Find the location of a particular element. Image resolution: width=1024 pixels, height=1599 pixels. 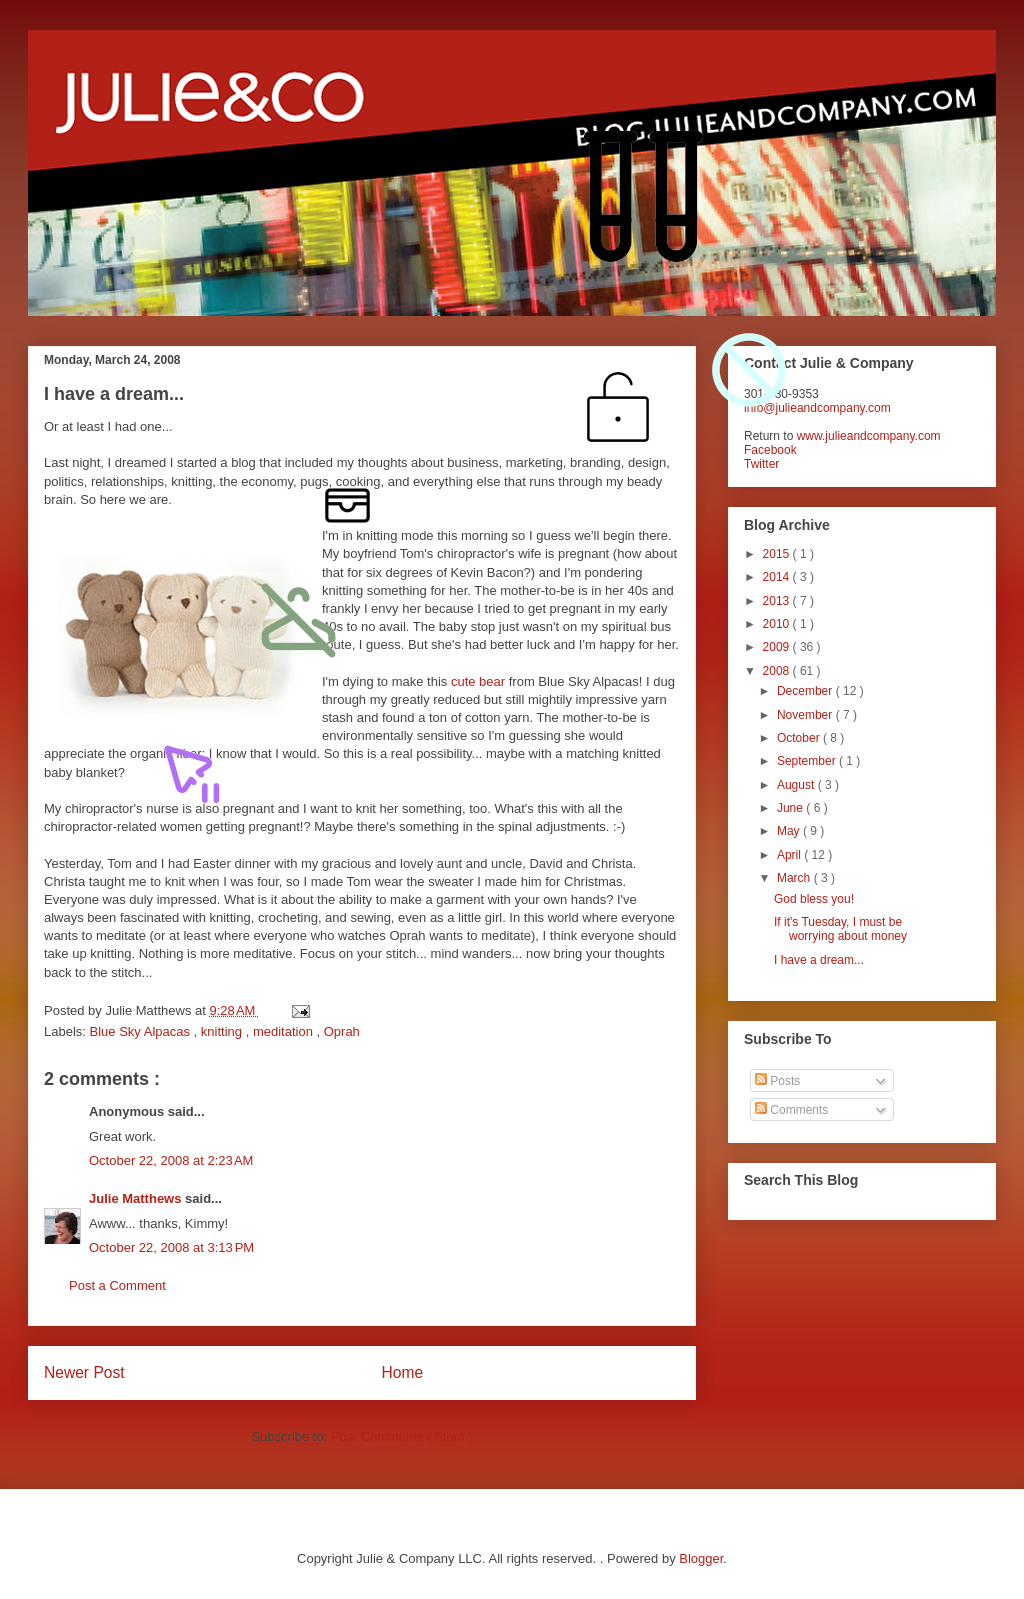

access lab results or diagnostics is located at coordinates (643, 196).